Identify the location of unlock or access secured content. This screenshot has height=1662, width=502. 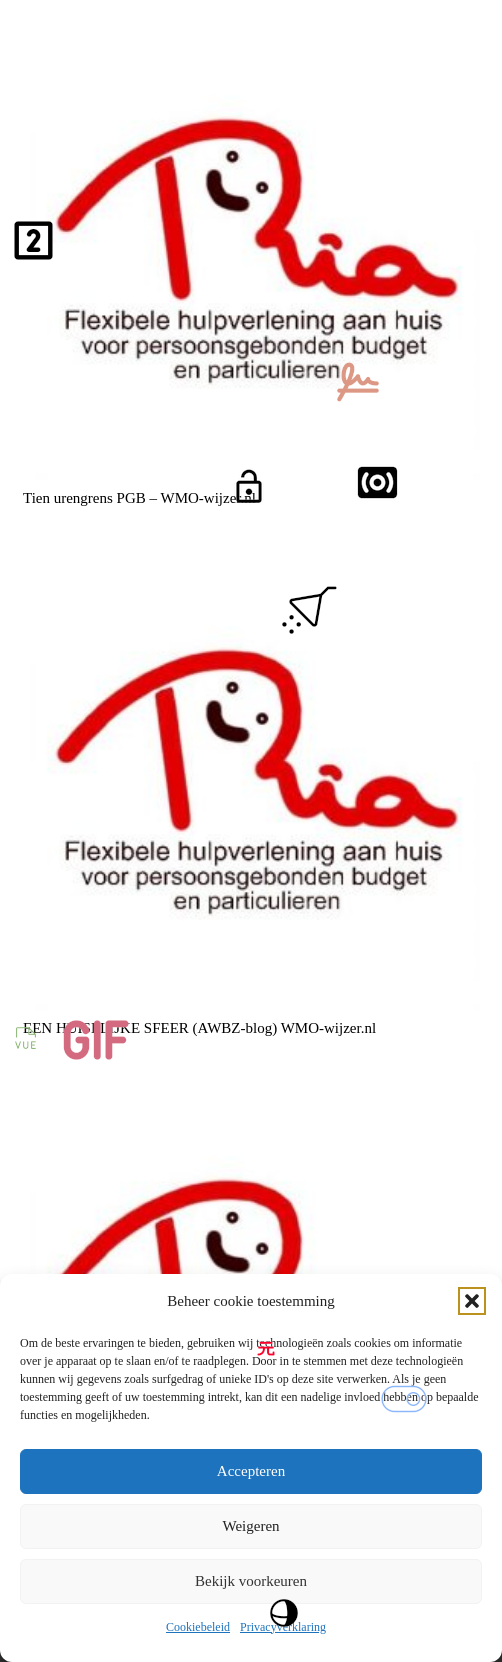
(249, 487).